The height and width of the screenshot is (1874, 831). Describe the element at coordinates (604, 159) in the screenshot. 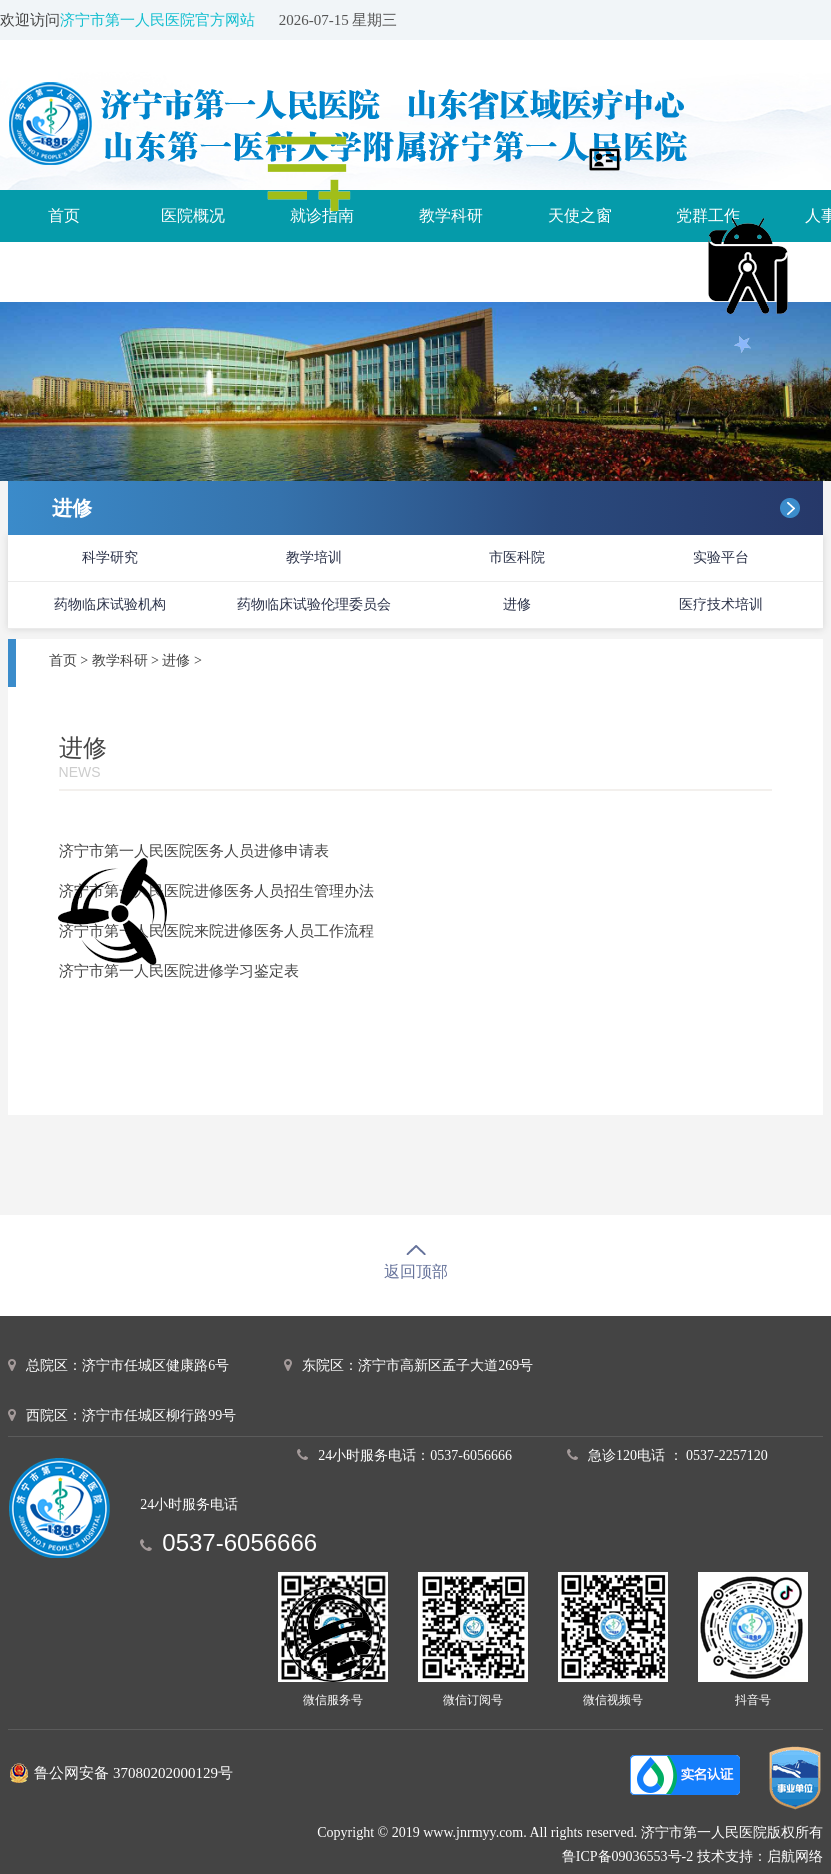

I see `view your profile or identification details` at that location.